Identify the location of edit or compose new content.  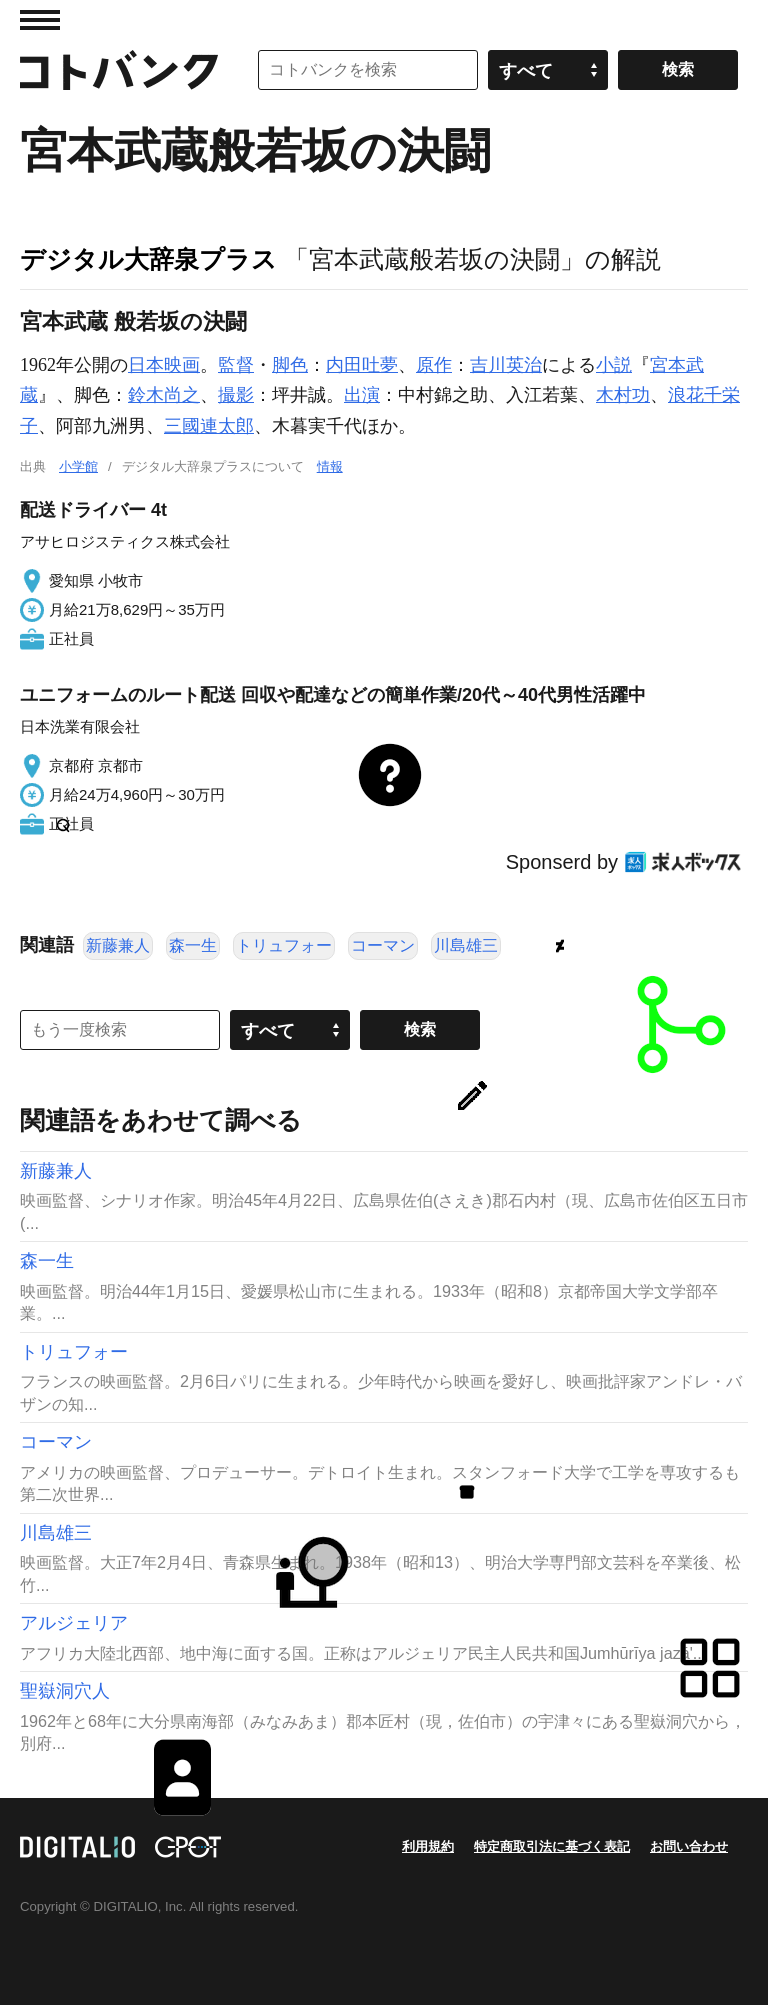
(472, 1095).